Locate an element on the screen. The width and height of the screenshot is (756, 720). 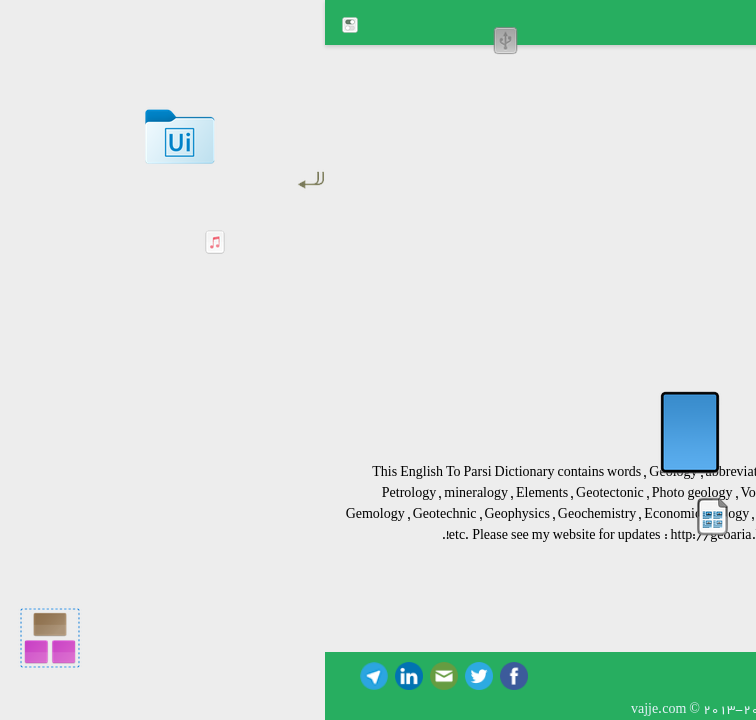
select all items in the current view is located at coordinates (50, 638).